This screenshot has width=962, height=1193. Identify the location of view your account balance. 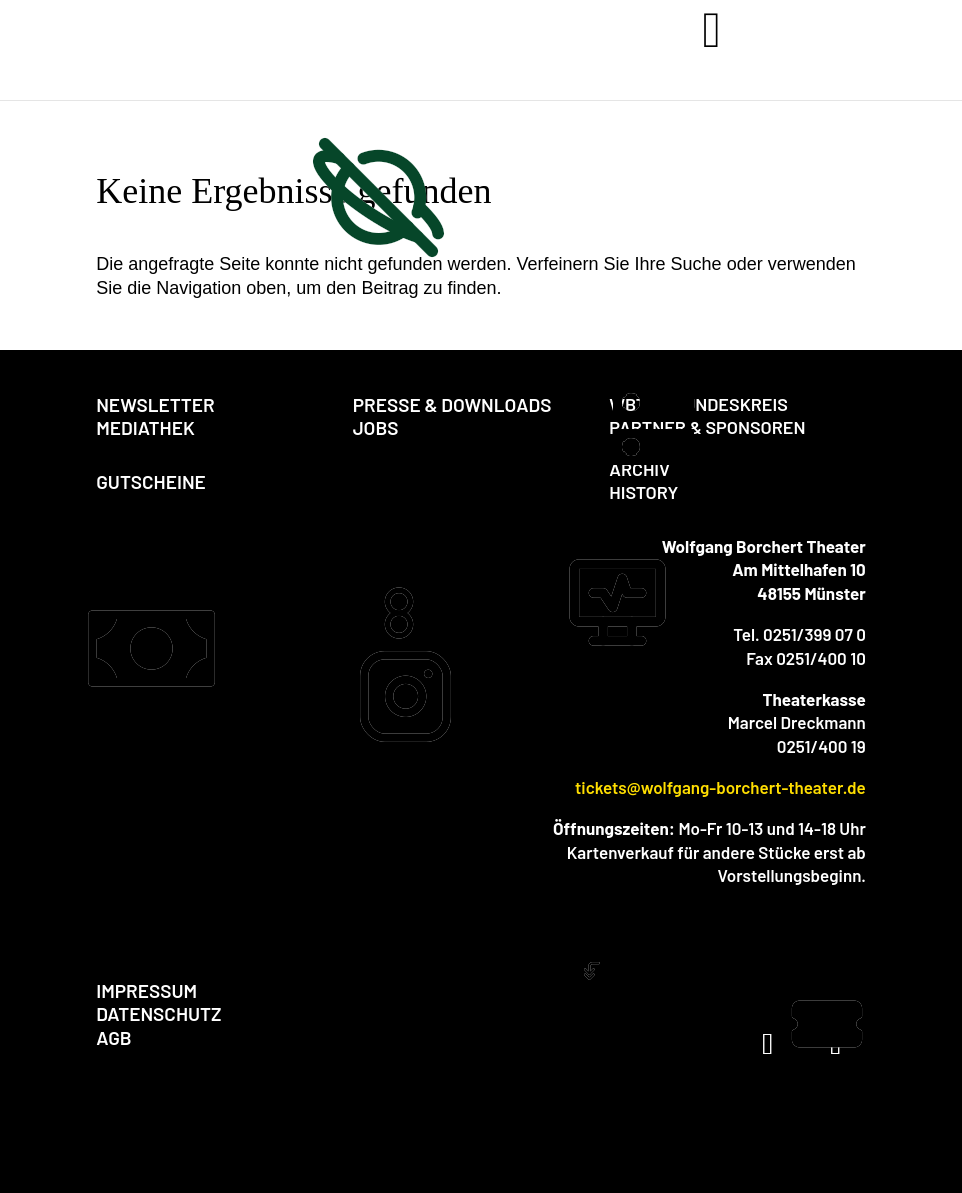
(151, 648).